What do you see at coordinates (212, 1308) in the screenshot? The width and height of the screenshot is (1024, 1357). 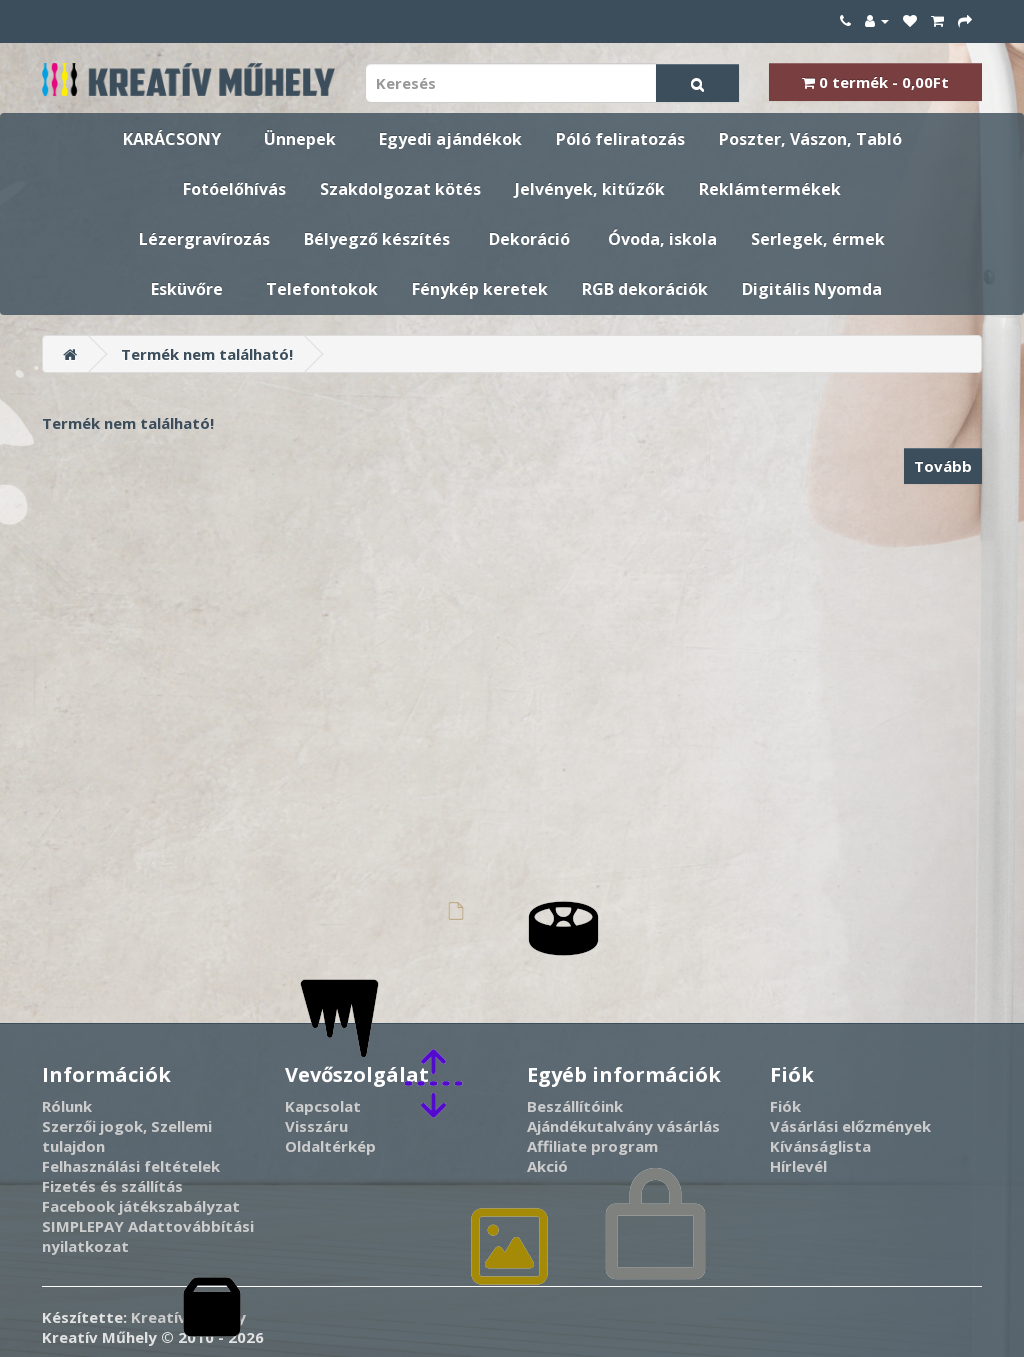 I see `view package or shipment details` at bounding box center [212, 1308].